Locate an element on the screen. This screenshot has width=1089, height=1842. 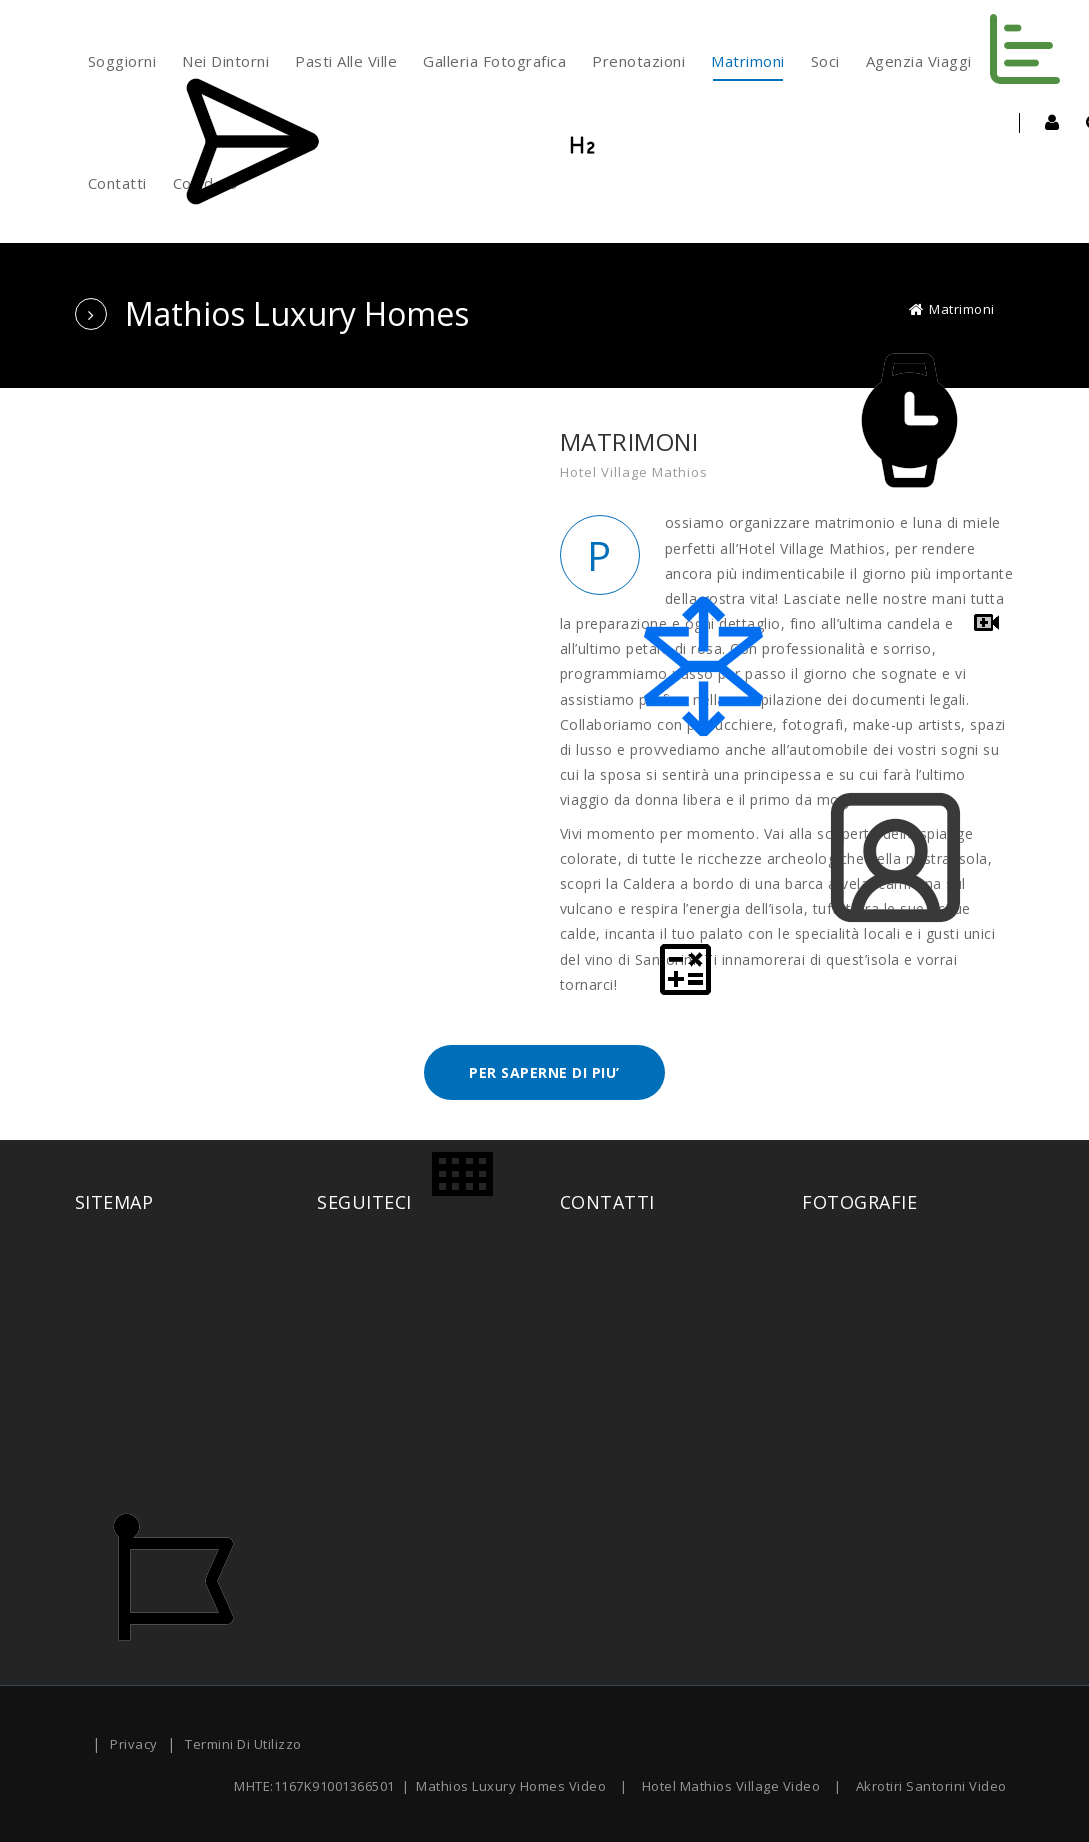
expand all collapsed sections is located at coordinates (703, 666).